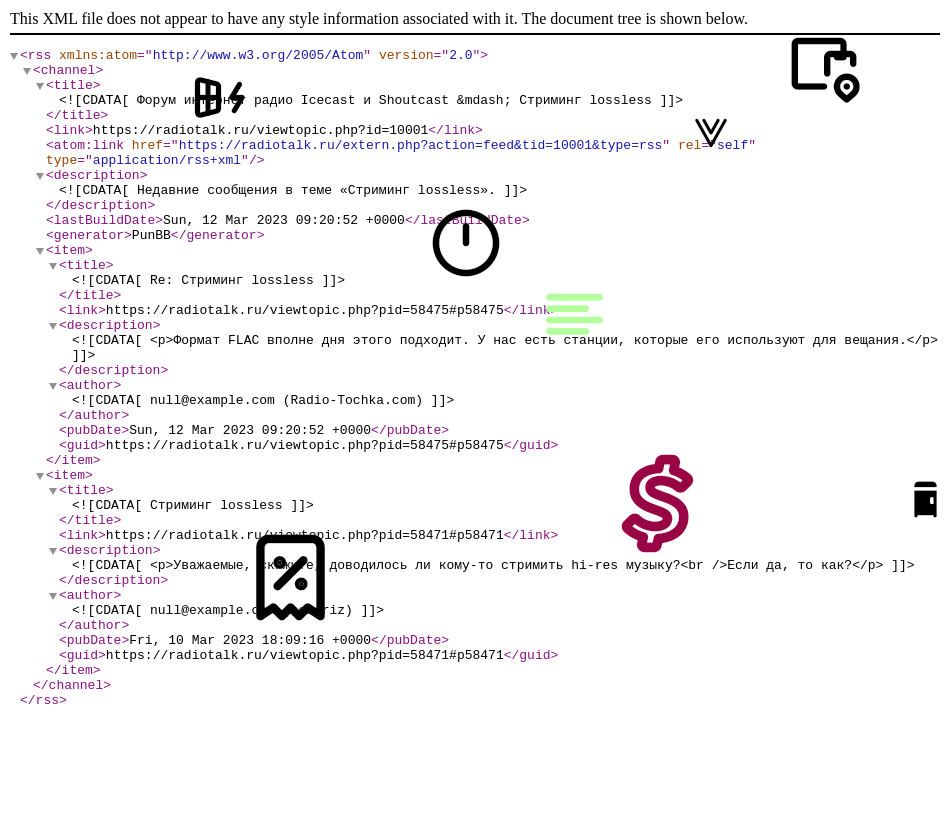 The image size is (950, 840). Describe the element at coordinates (466, 243) in the screenshot. I see `view current time or check the clock` at that location.